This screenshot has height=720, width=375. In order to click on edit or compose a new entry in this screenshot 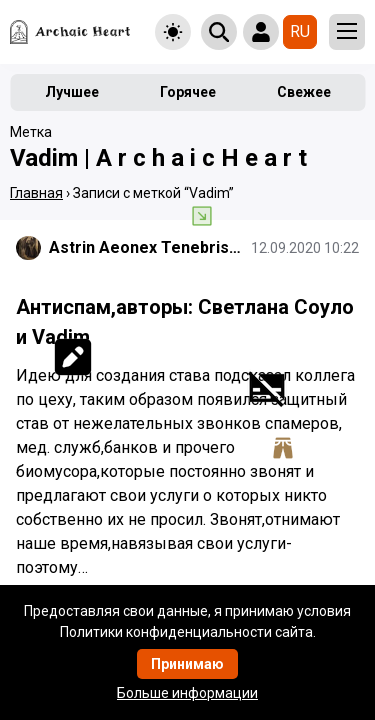, I will do `click(73, 357)`.